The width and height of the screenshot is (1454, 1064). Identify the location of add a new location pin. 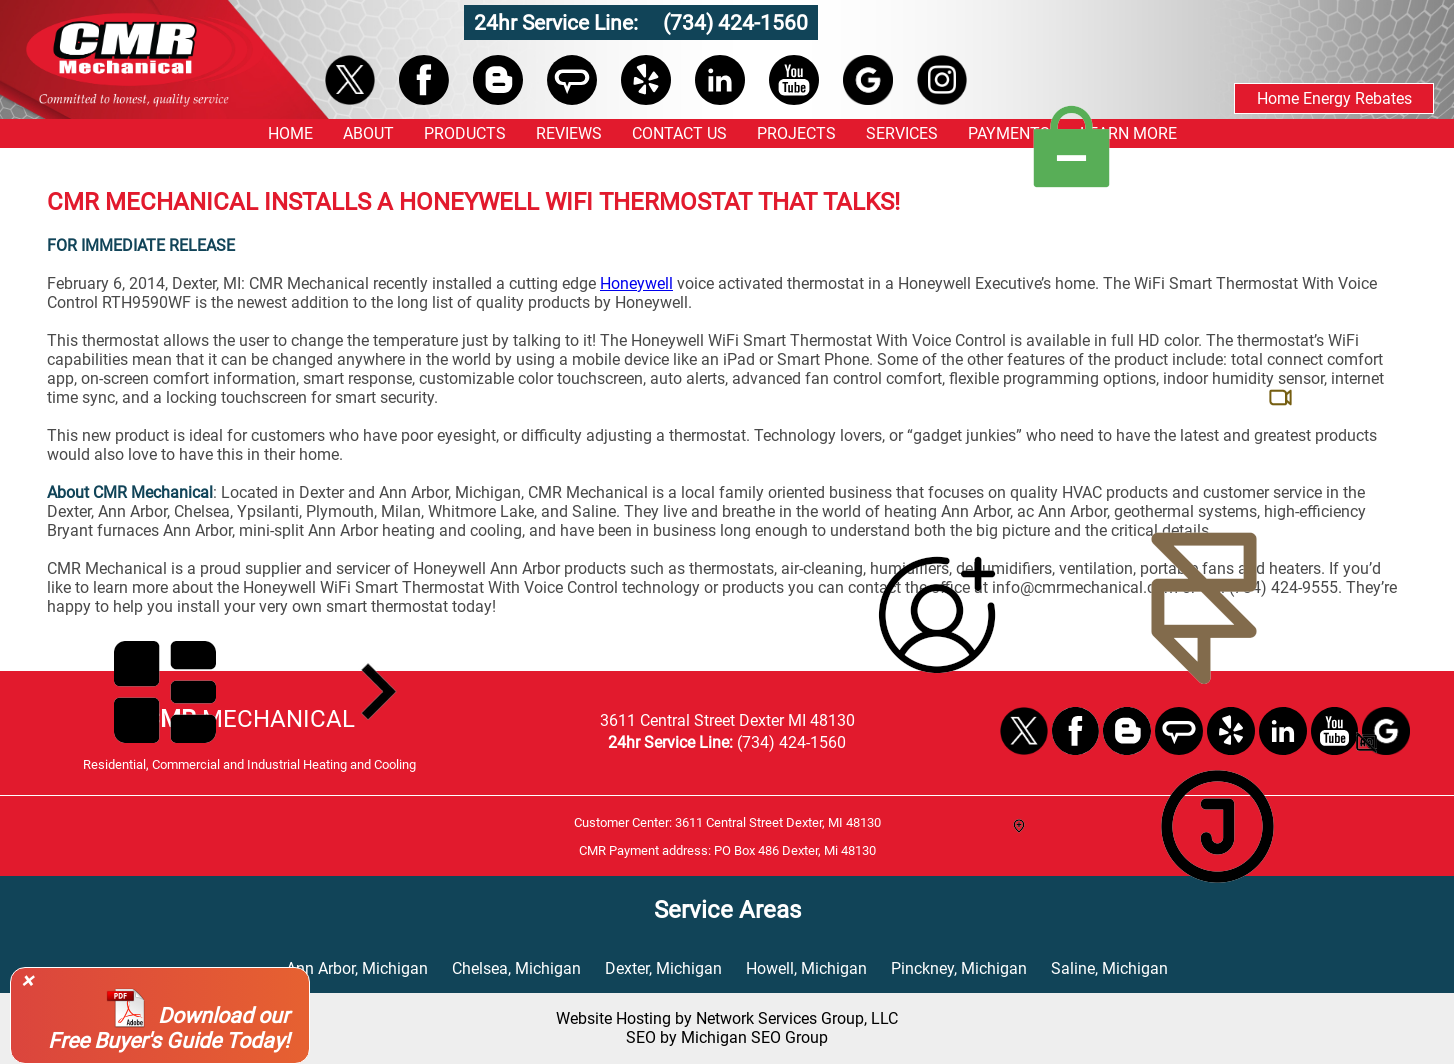
(1019, 826).